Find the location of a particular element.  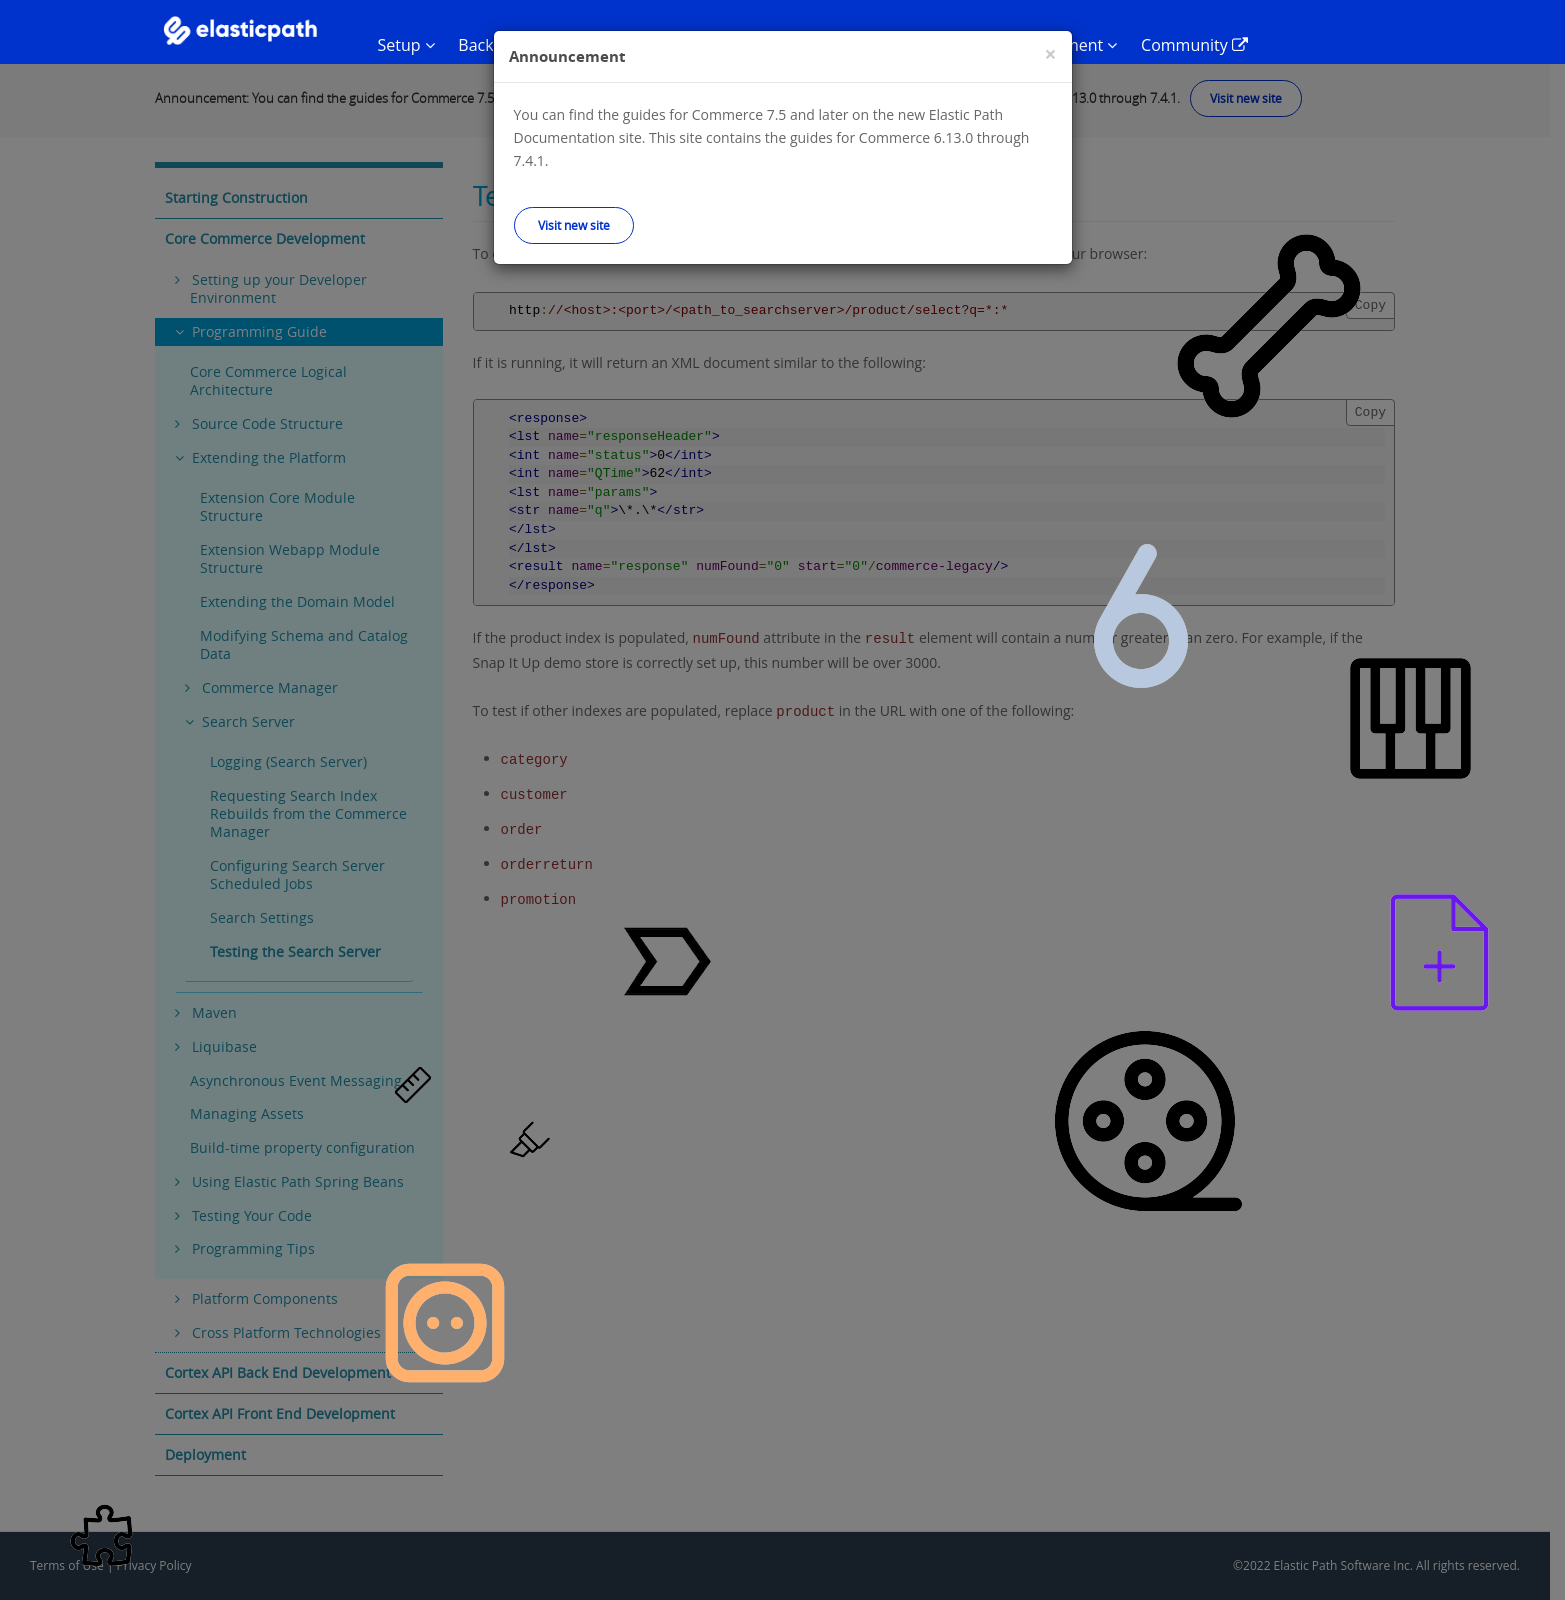

access pet-related features or settings is located at coordinates (1269, 326).